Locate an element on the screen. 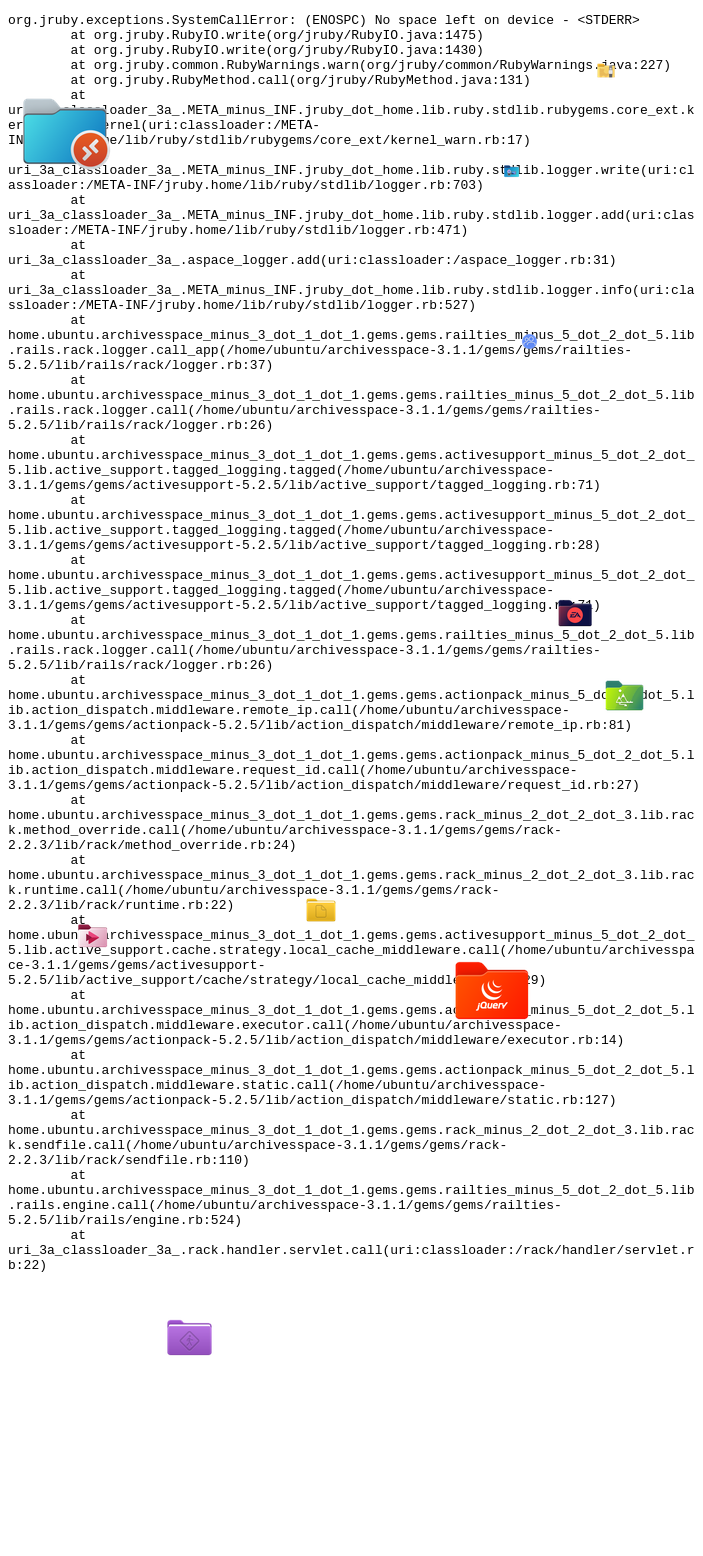  open folder containing microsoft remote desktop files is located at coordinates (64, 133).